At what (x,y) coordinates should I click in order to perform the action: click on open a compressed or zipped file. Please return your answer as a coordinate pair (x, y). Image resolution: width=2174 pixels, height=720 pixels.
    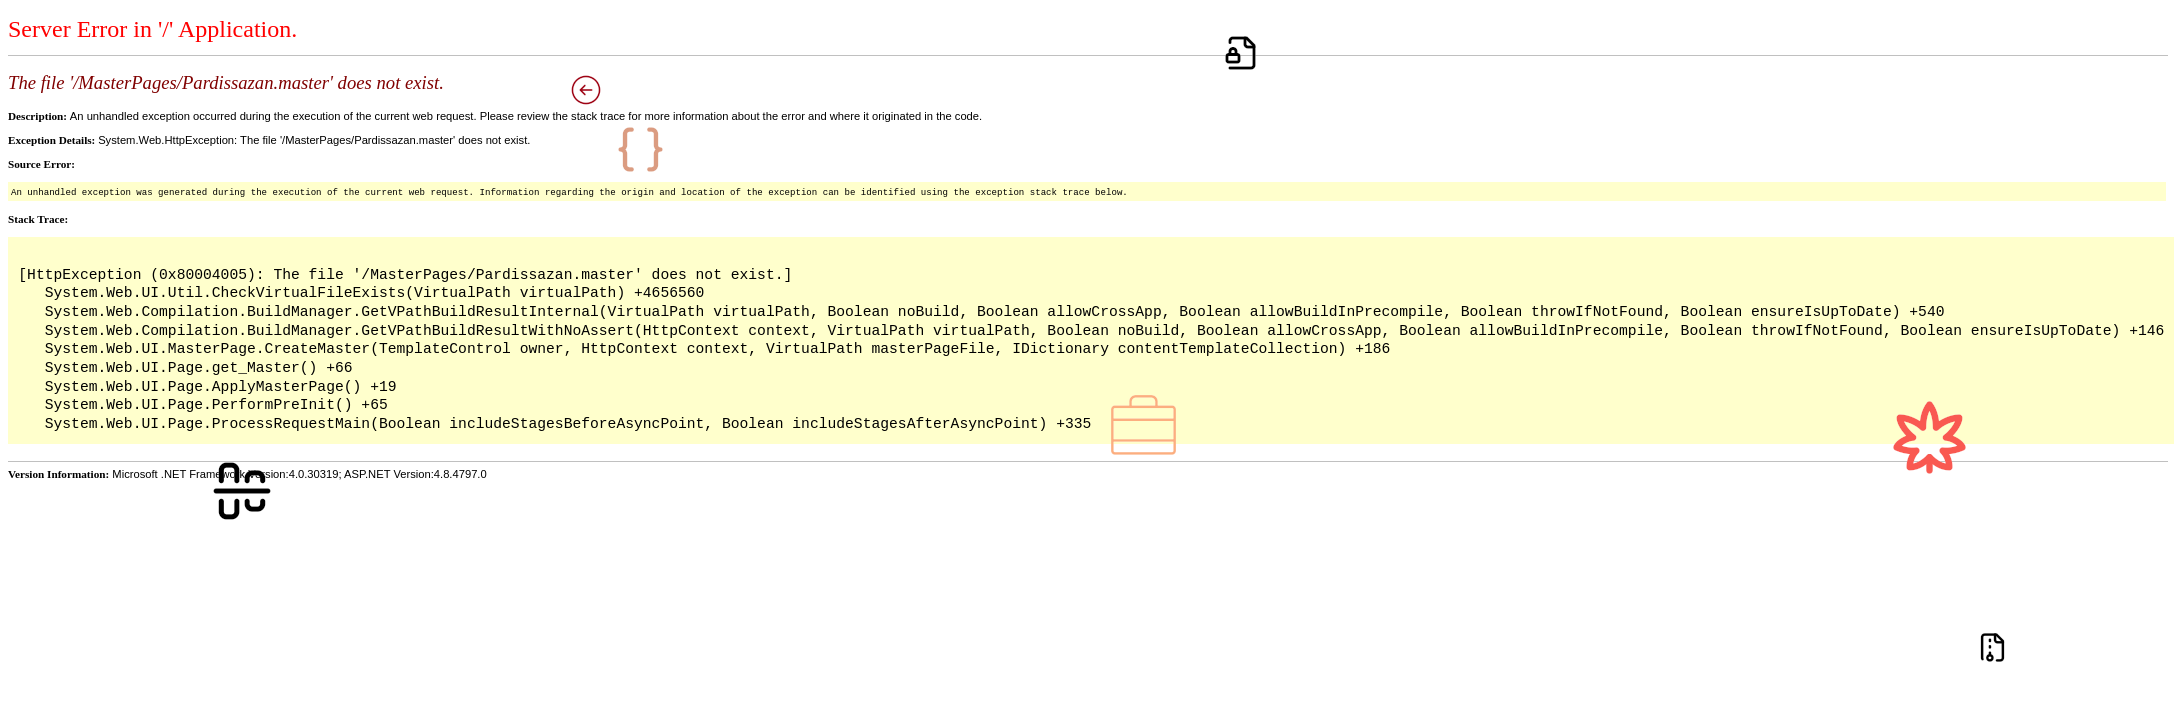
    Looking at the image, I should click on (1992, 647).